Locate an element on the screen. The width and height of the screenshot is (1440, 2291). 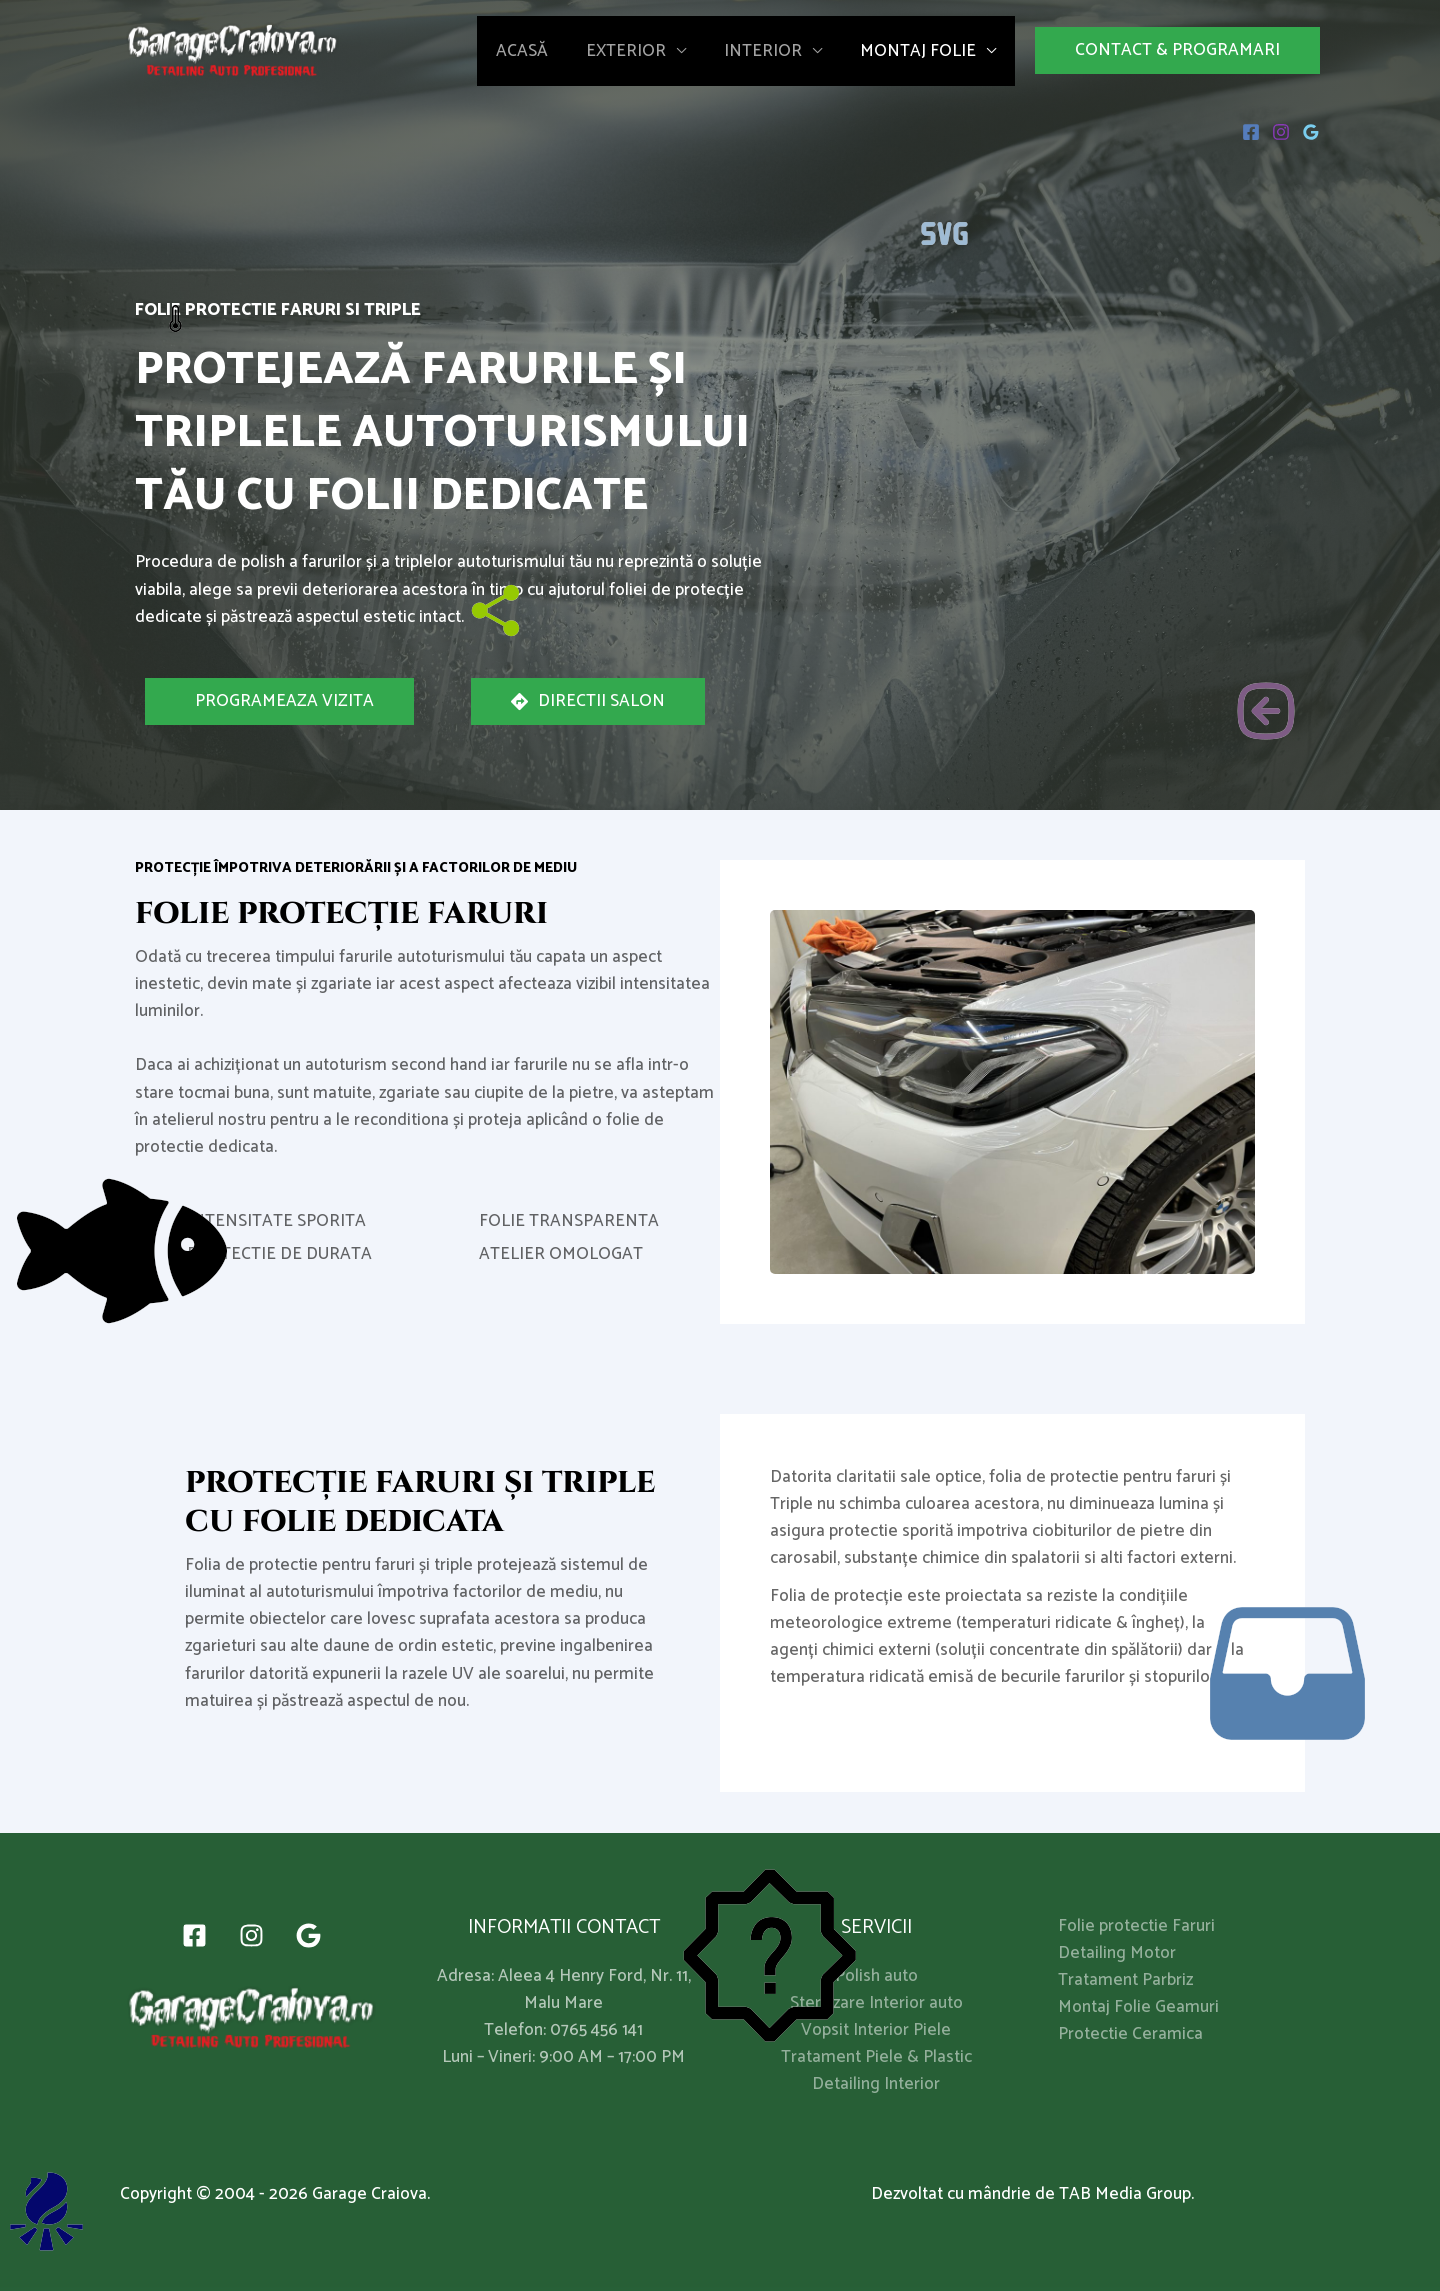
indicates an SVG file format is located at coordinates (944, 233).